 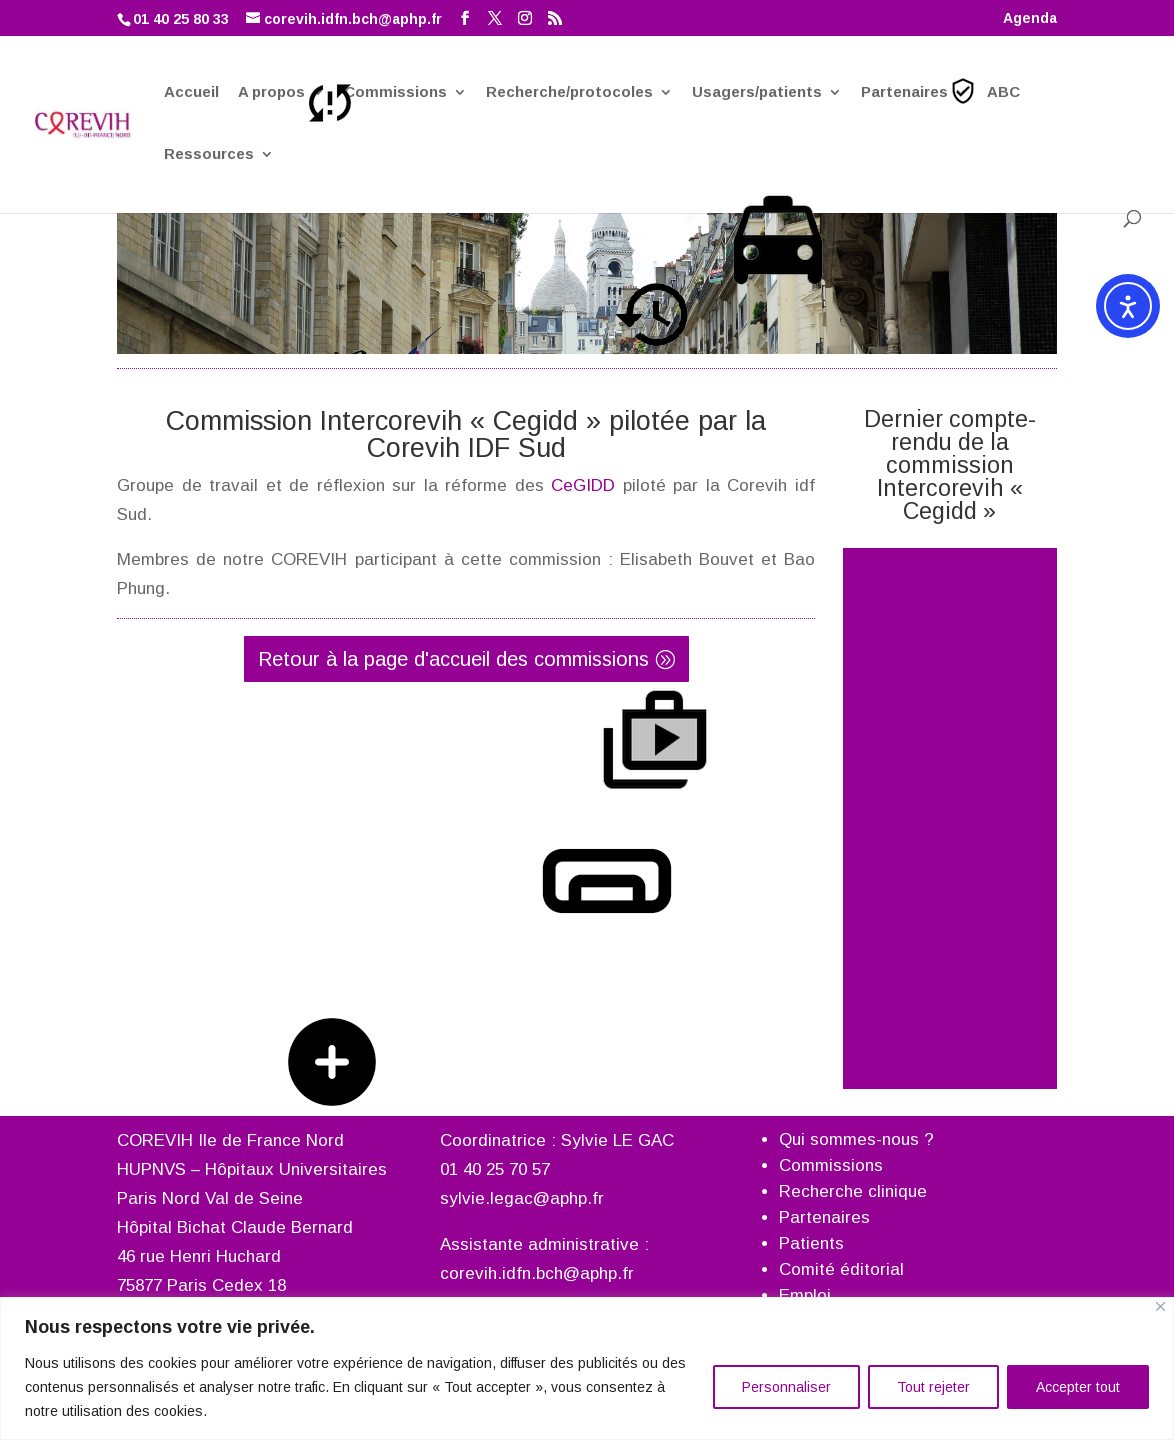 What do you see at coordinates (332, 1062) in the screenshot?
I see `add a new item` at bounding box center [332, 1062].